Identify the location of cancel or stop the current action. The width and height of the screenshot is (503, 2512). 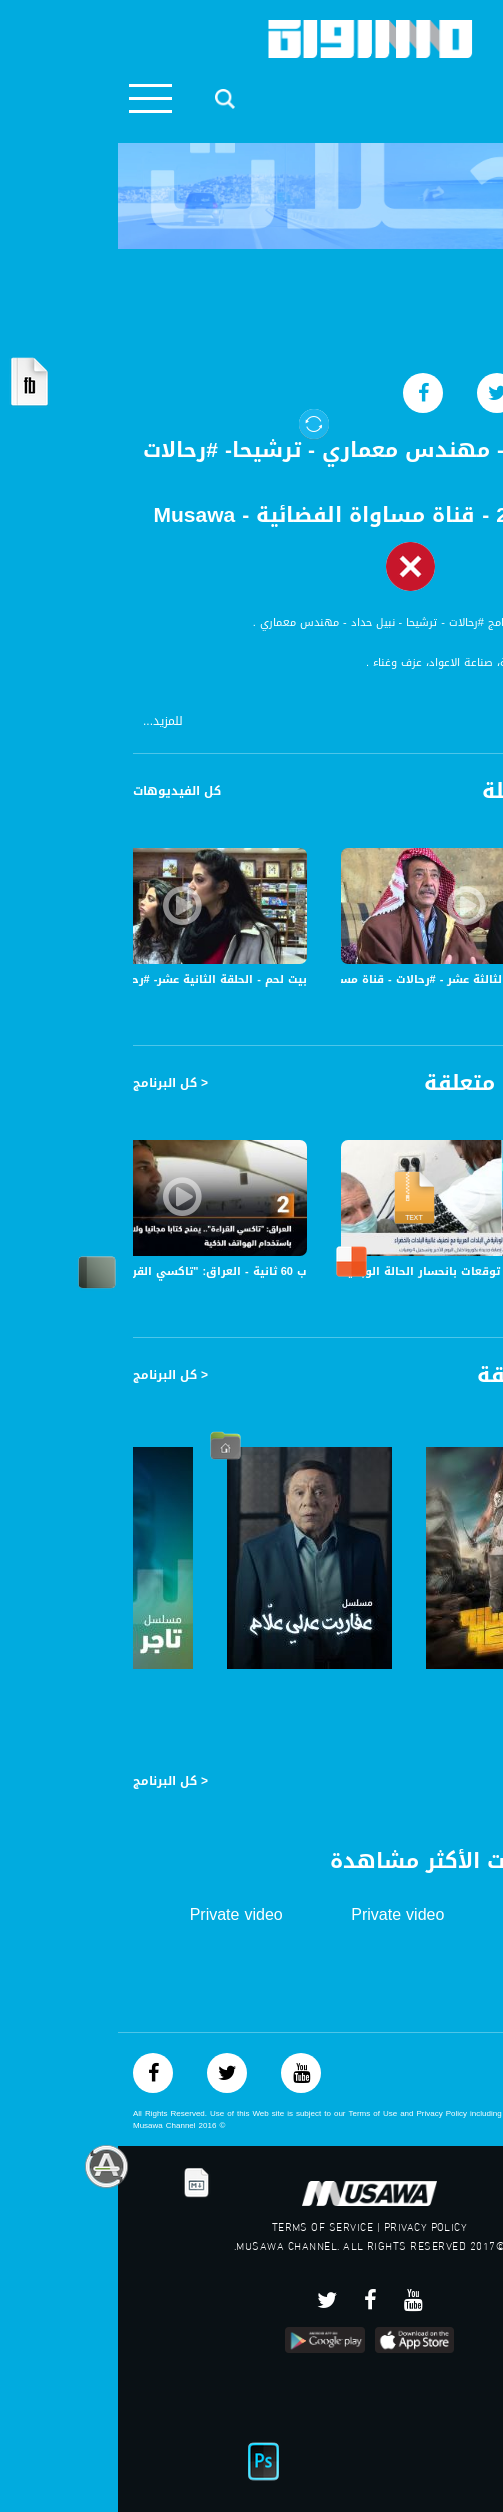
(410, 566).